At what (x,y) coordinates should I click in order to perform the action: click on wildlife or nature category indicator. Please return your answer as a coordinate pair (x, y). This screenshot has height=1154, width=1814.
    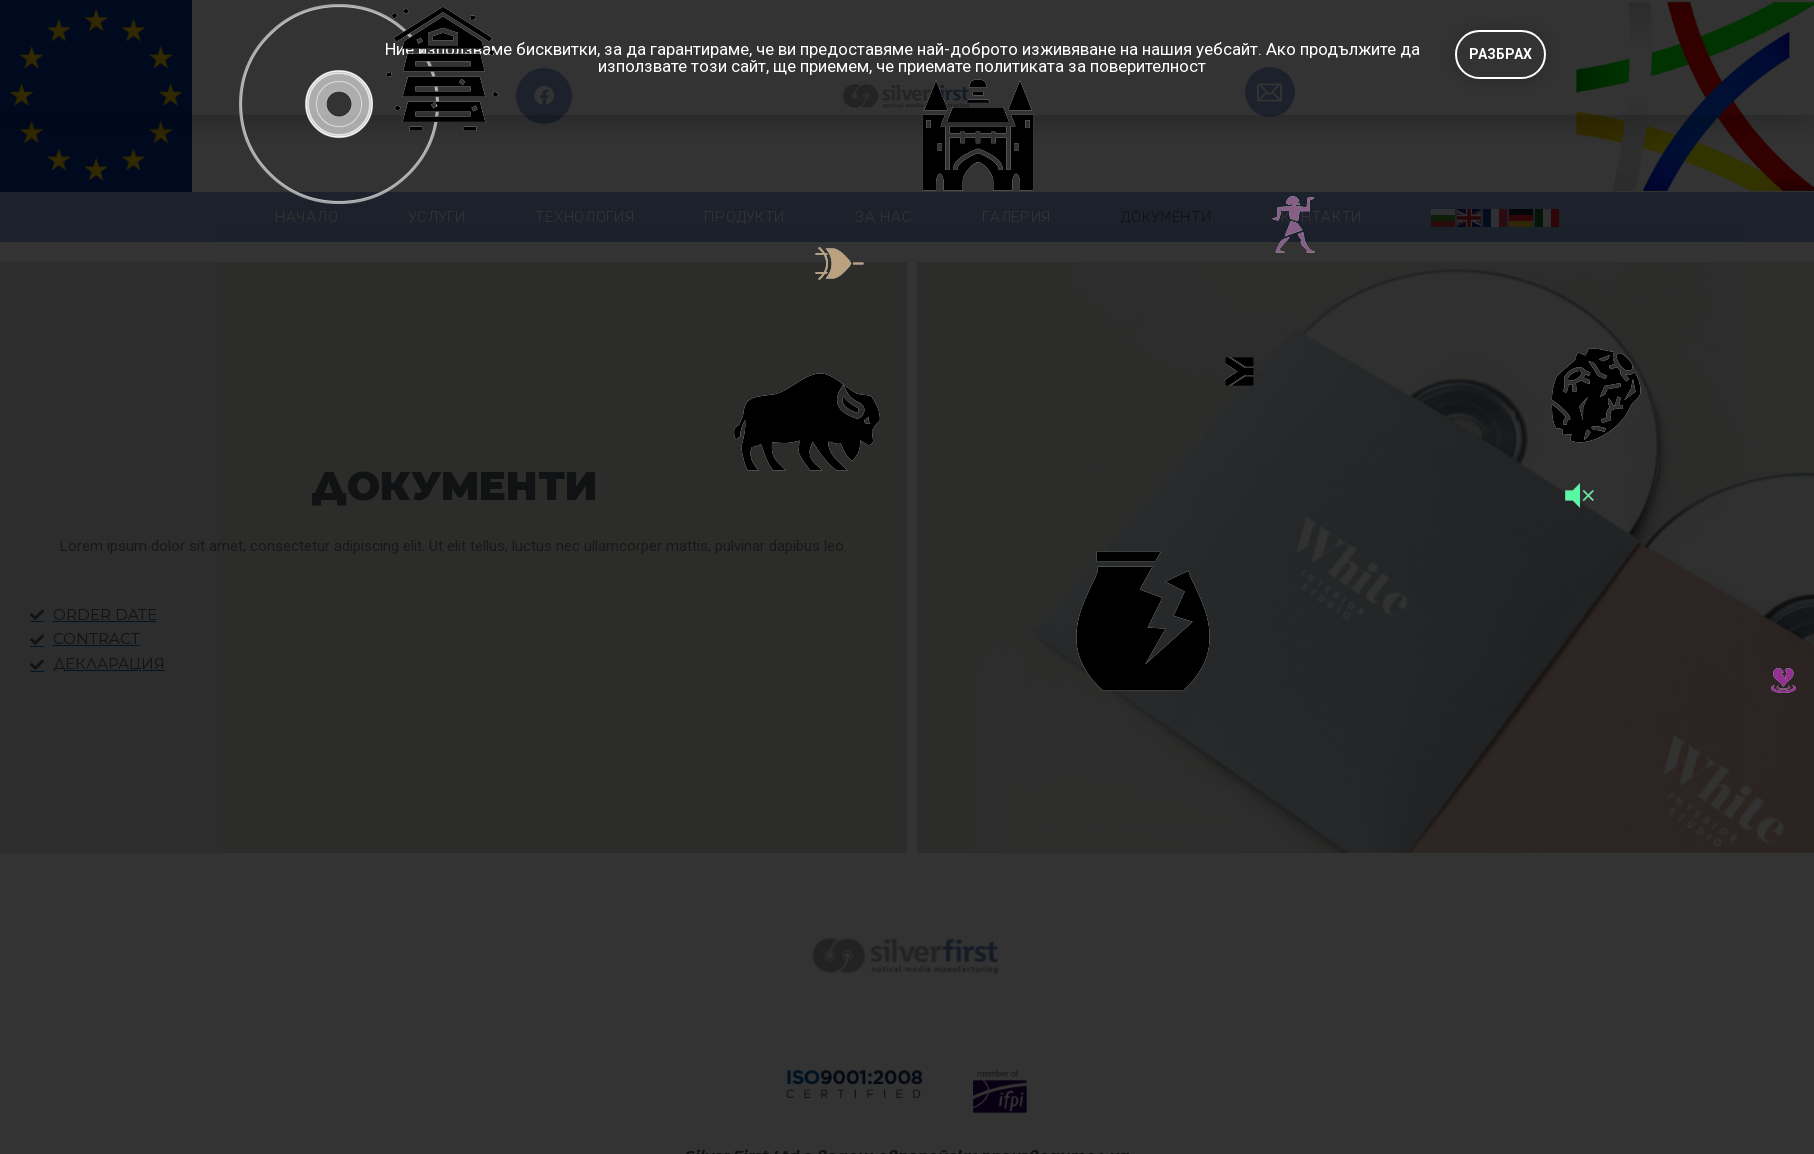
    Looking at the image, I should click on (807, 422).